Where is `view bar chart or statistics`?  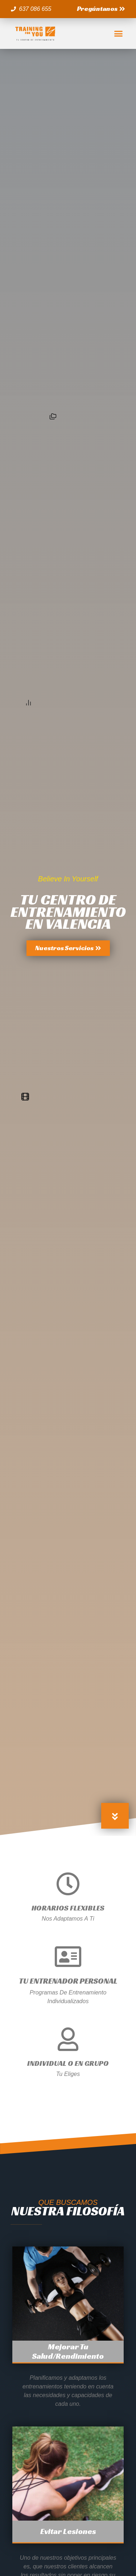 view bar chart or statistics is located at coordinates (28, 702).